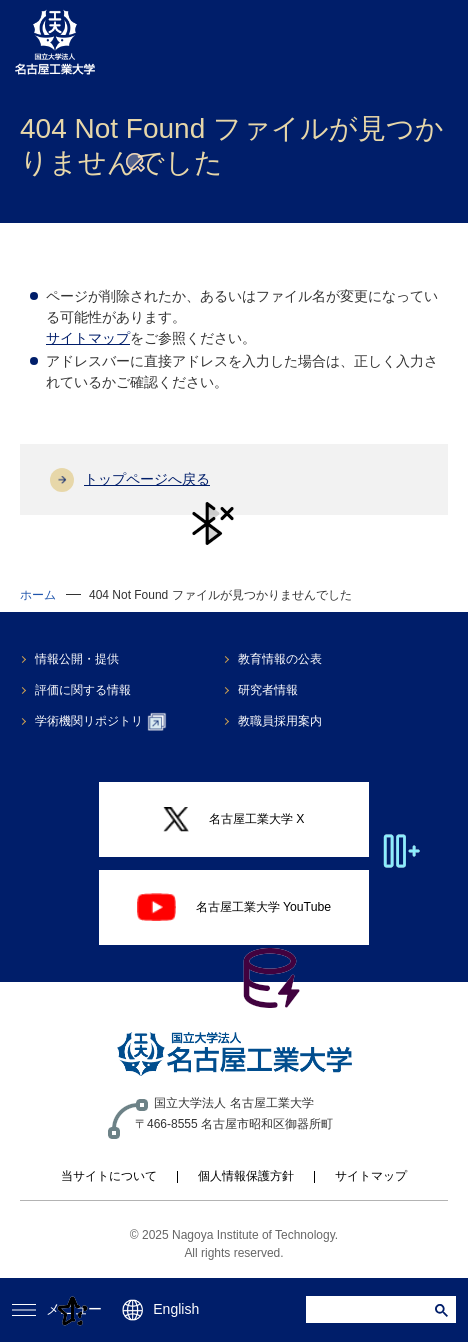 The width and height of the screenshot is (468, 1342). What do you see at coordinates (135, 162) in the screenshot?
I see `access ping pong or table tennis game` at bounding box center [135, 162].